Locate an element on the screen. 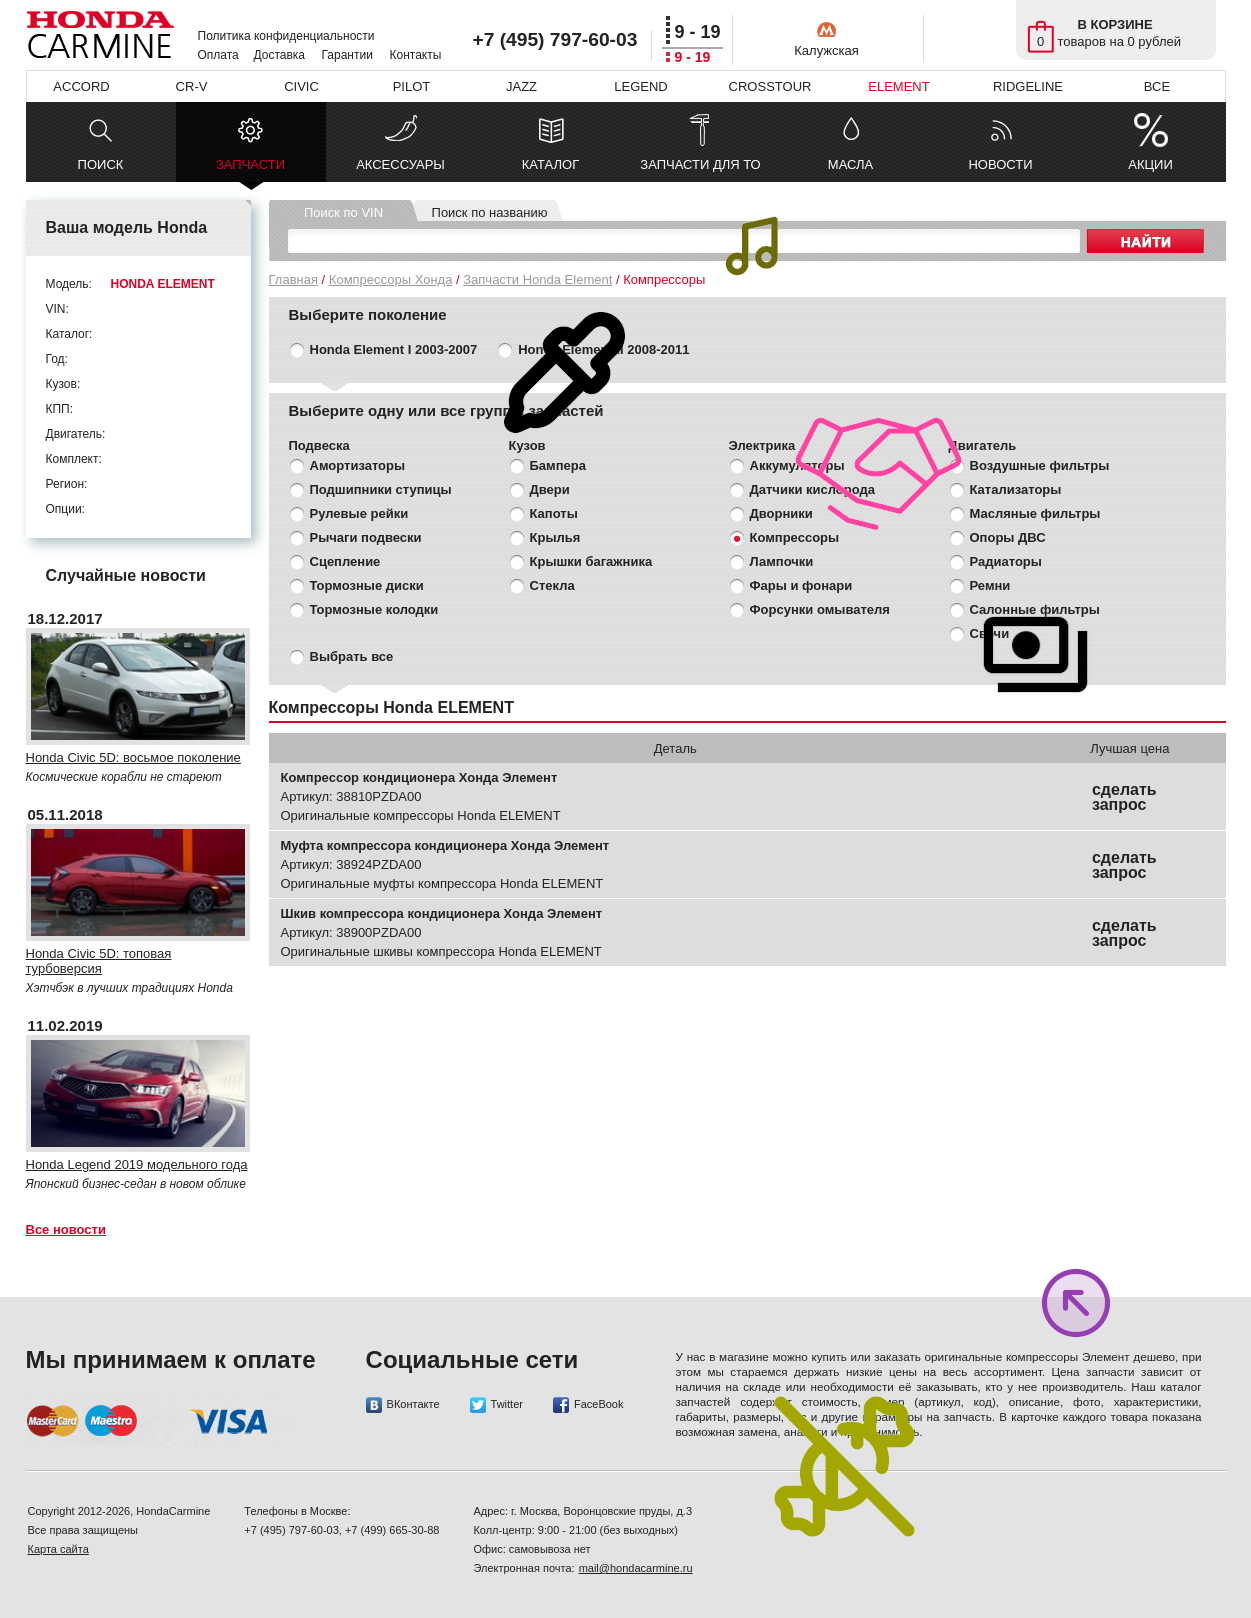  access music library or player is located at coordinates (755, 246).